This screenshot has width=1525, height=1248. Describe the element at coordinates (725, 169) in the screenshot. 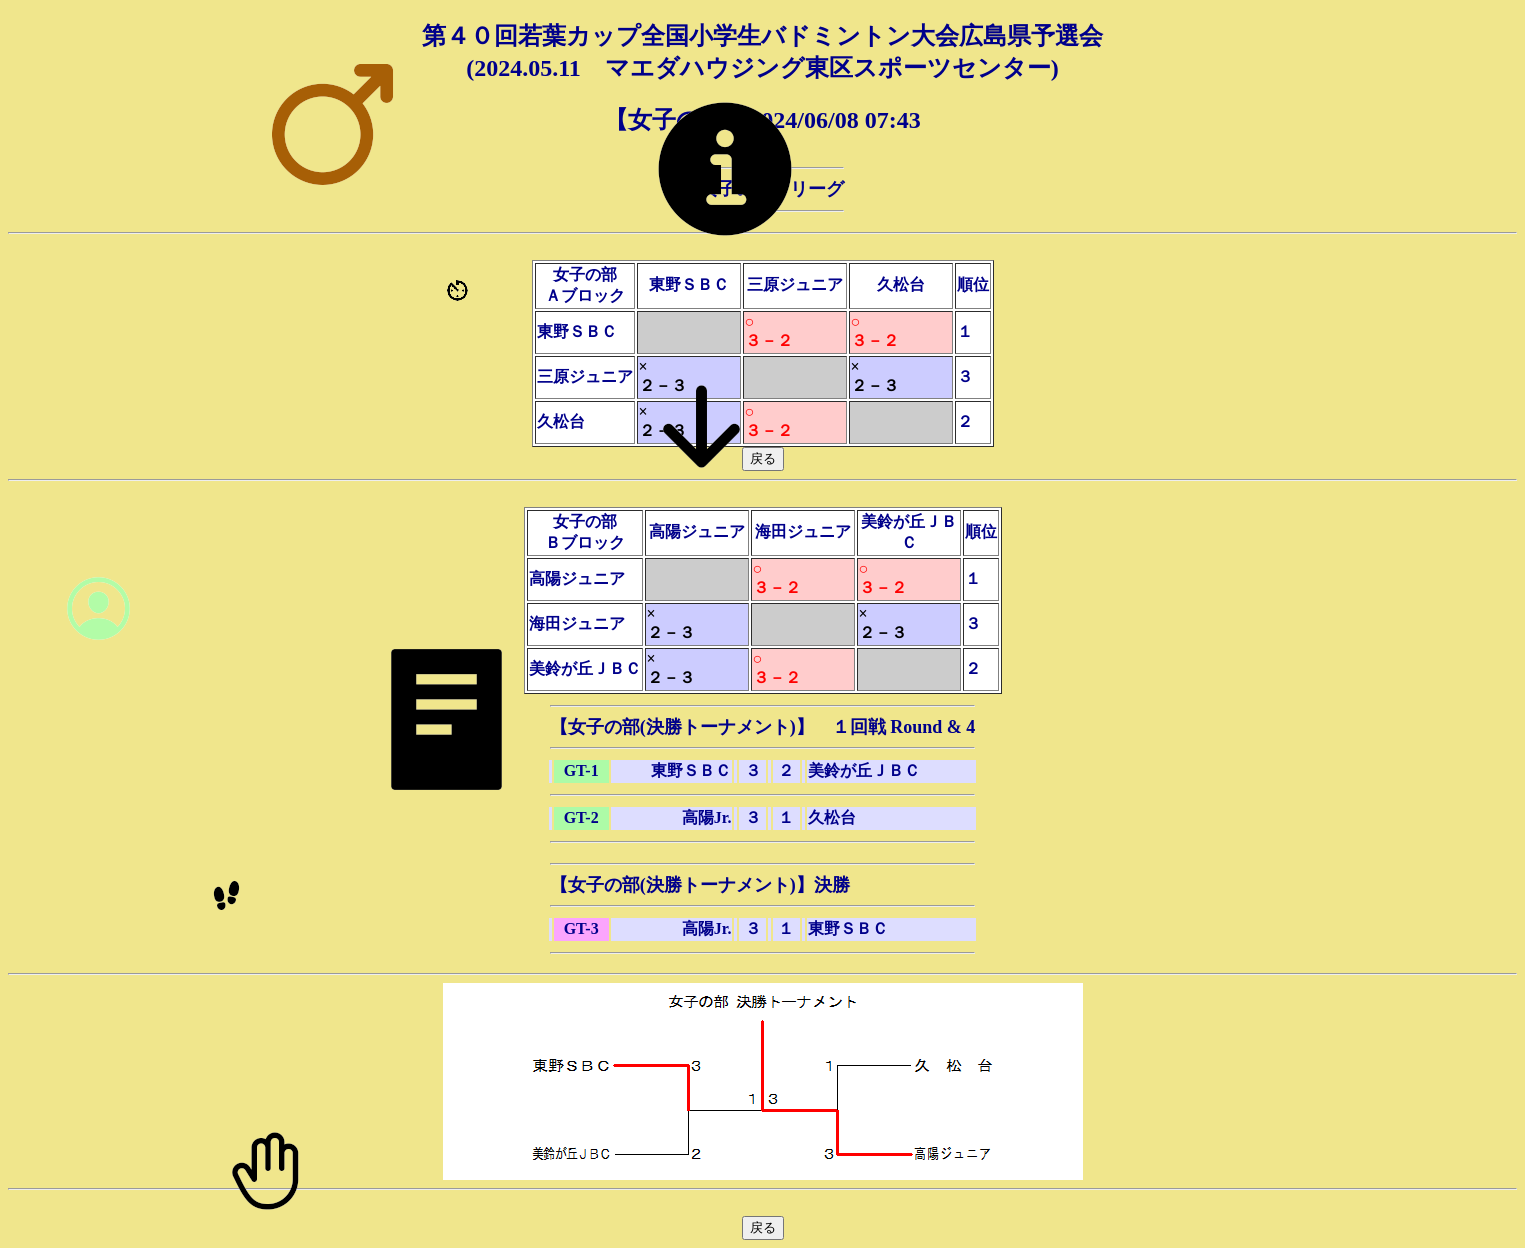

I see `view more information or details` at that location.